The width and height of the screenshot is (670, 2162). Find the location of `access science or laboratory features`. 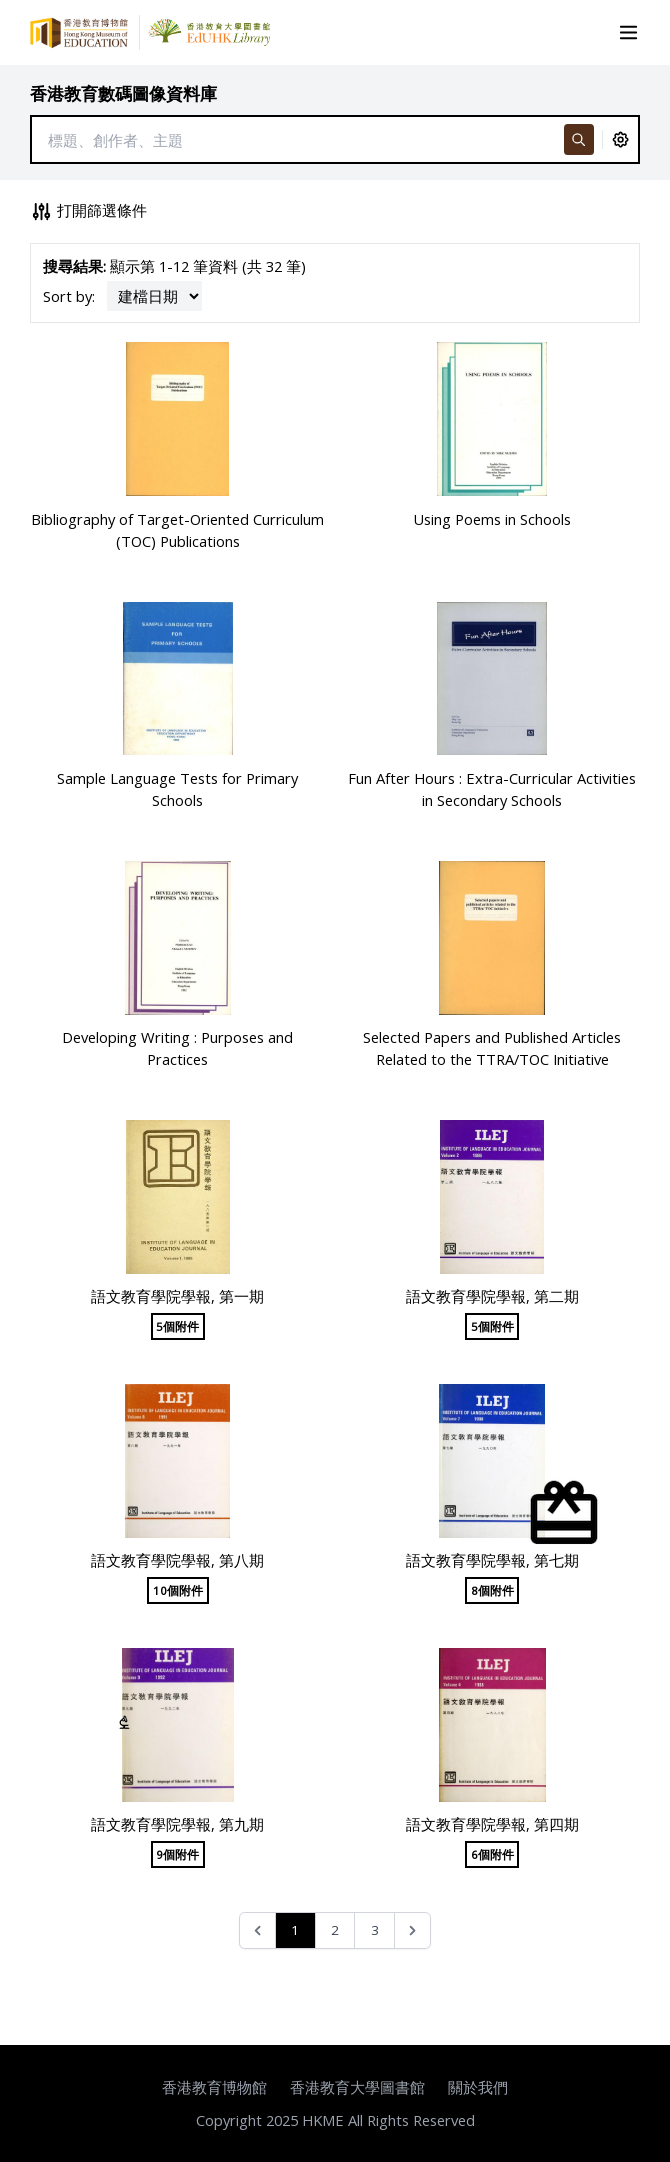

access science or laboratory features is located at coordinates (124, 1722).